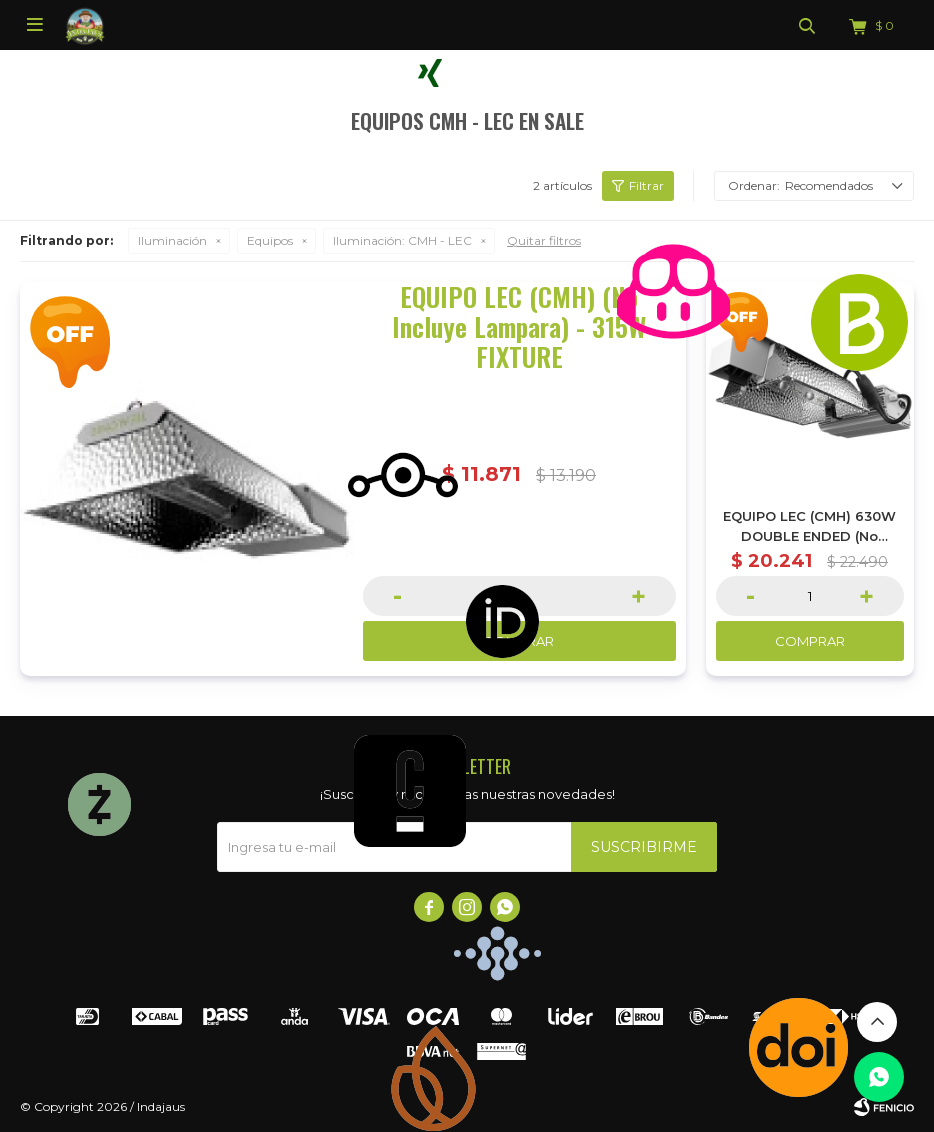 Image resolution: width=934 pixels, height=1132 pixels. What do you see at coordinates (673, 291) in the screenshot?
I see `GitHub Copilot AI coding assistant` at bounding box center [673, 291].